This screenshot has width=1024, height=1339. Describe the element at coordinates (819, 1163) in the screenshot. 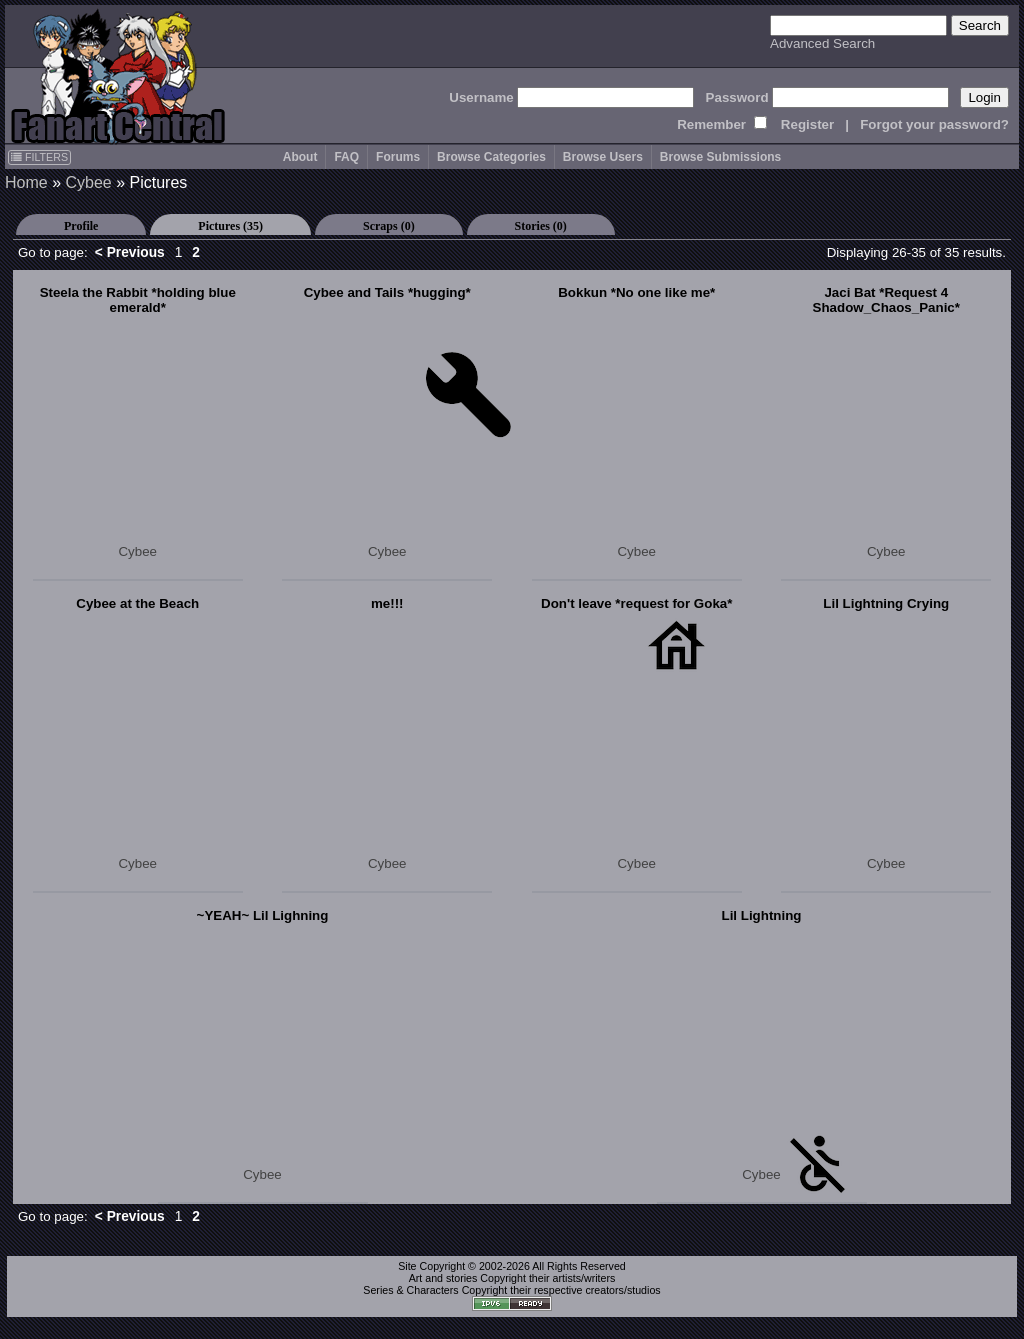

I see `indicates location is not wheelchair accessible` at that location.